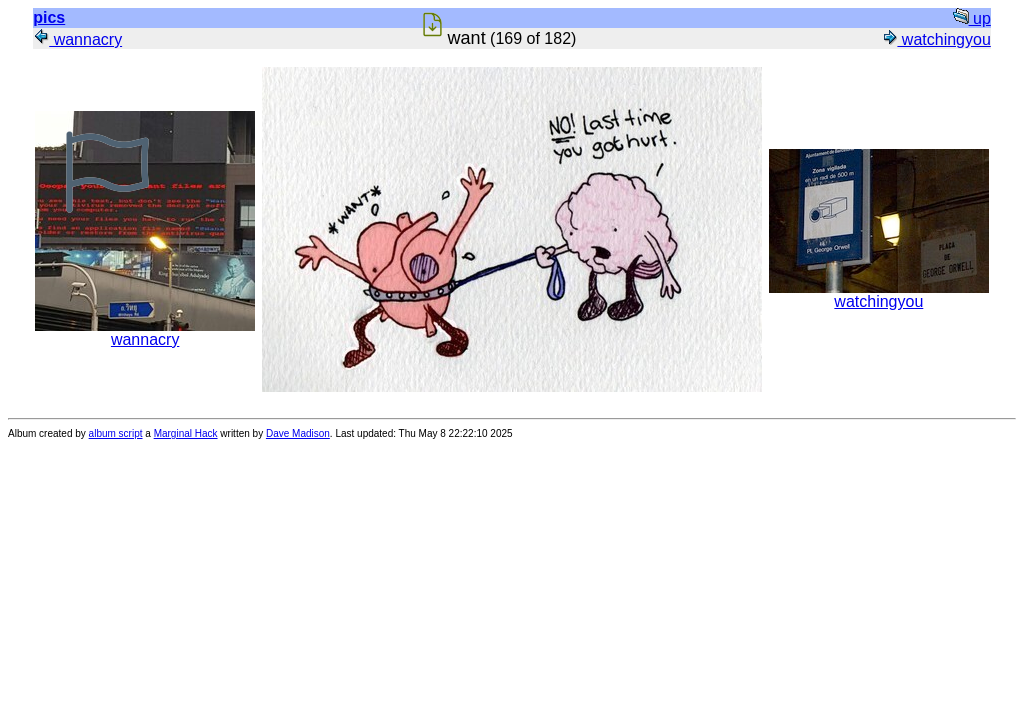 The height and width of the screenshot is (720, 1024). Describe the element at coordinates (107, 172) in the screenshot. I see `flag or report content` at that location.